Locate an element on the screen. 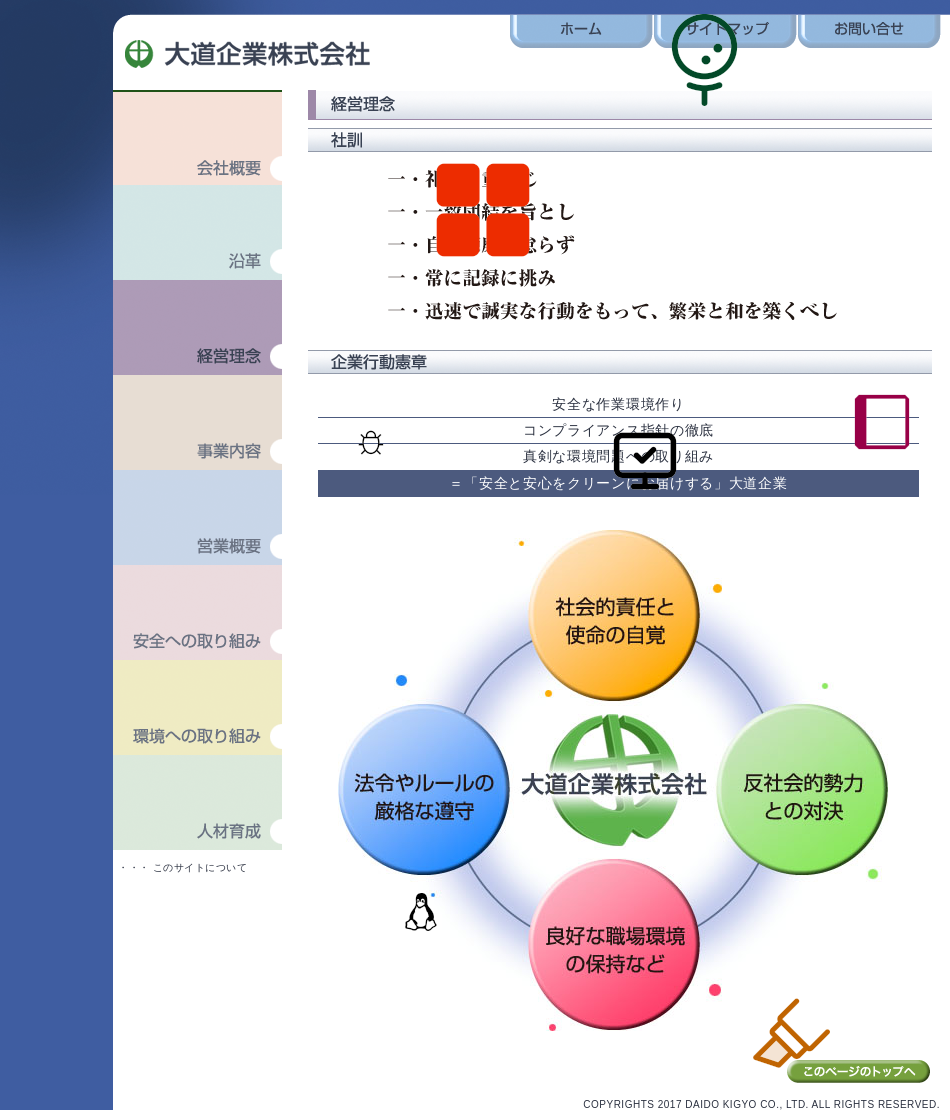 The image size is (950, 1120). move activity bar to the left side of the editor is located at coordinates (882, 422).